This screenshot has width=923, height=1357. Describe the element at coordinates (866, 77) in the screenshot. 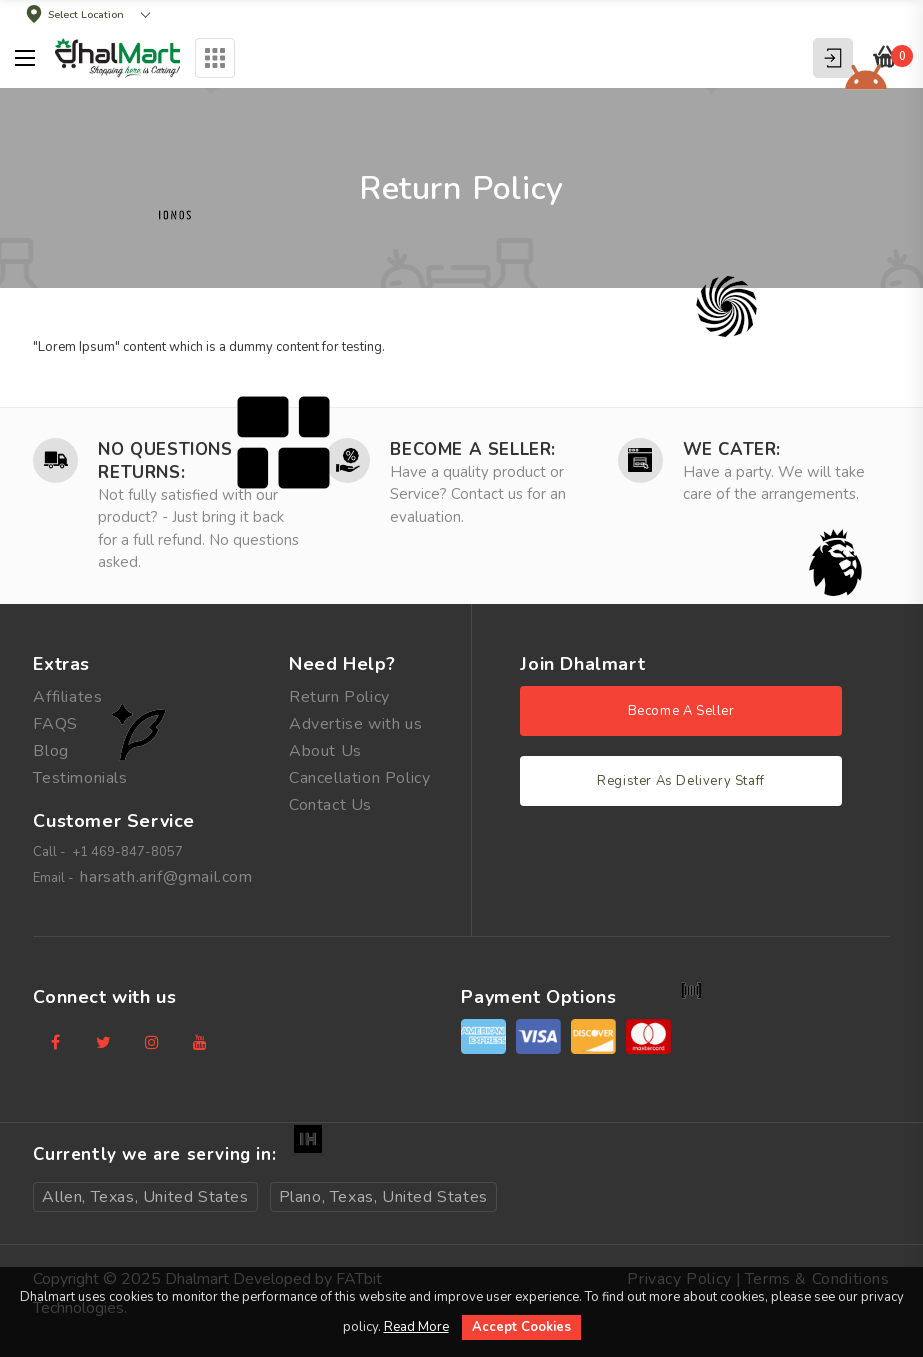

I see `android operating system logo` at that location.